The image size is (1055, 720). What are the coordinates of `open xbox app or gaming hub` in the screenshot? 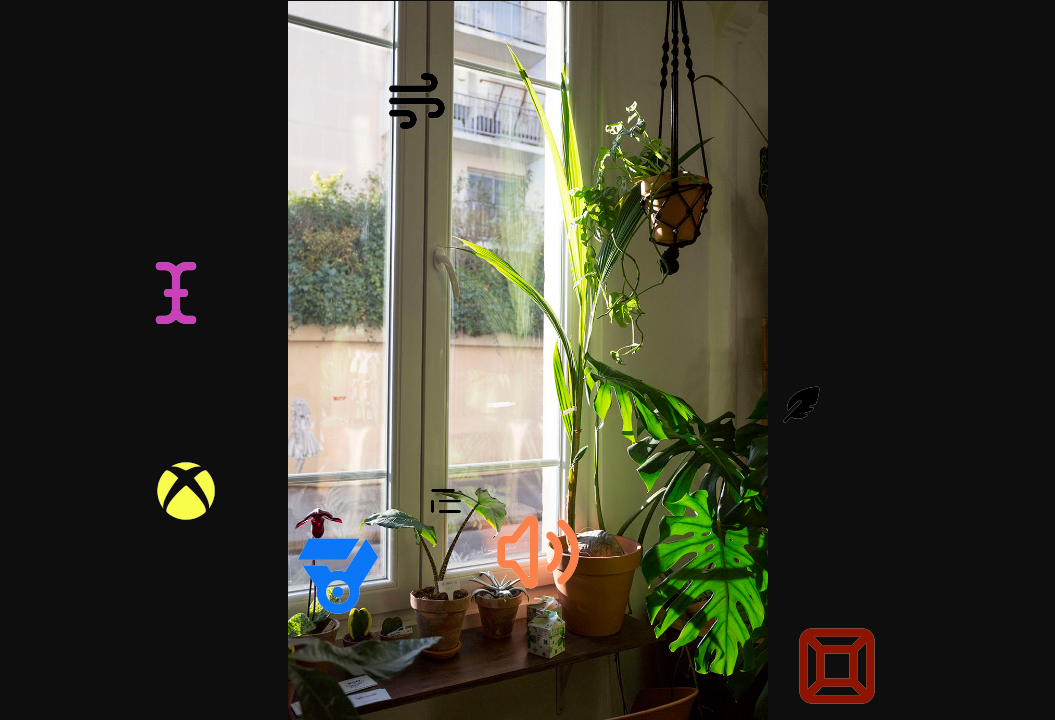 It's located at (186, 491).